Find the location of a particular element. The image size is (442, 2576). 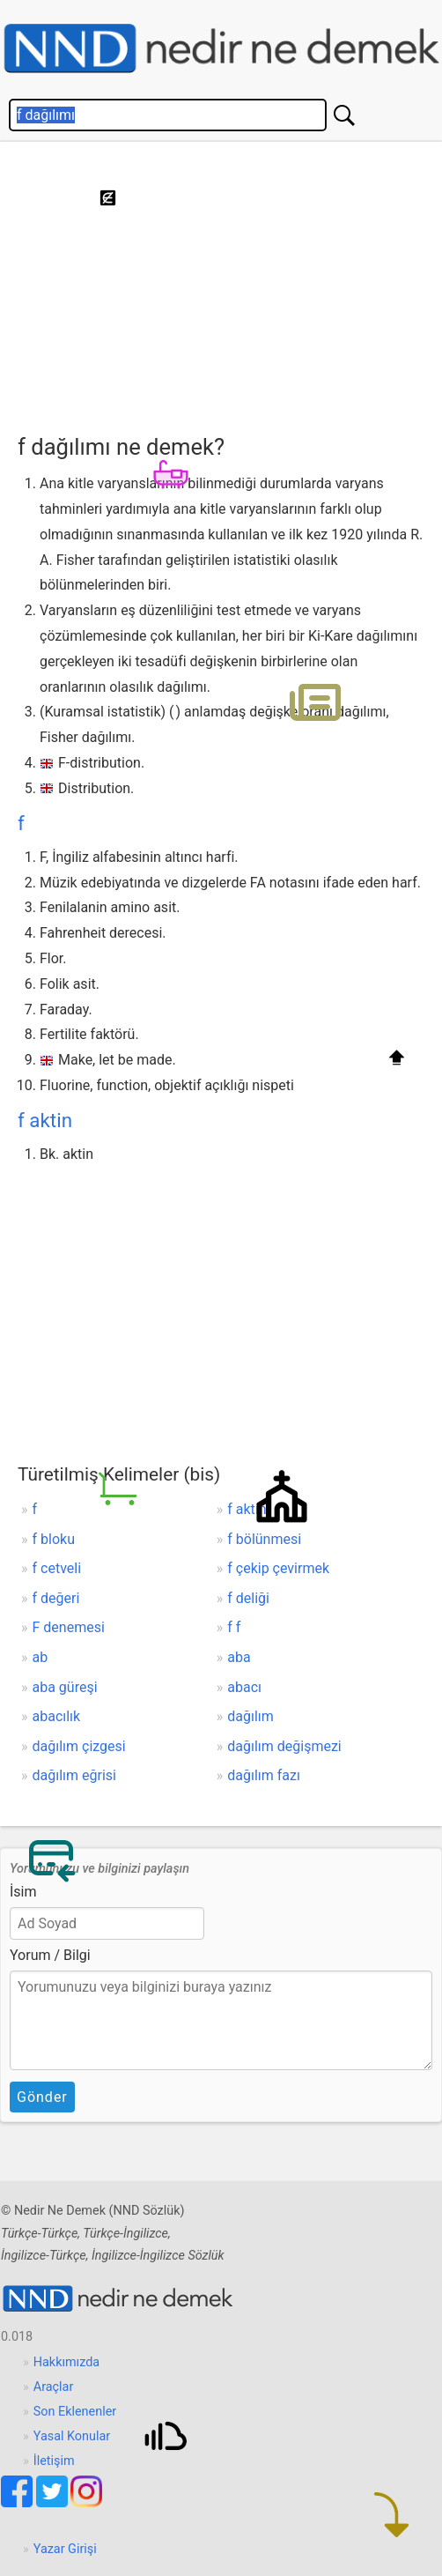

indicates bathroom amenity in a listing is located at coordinates (171, 475).